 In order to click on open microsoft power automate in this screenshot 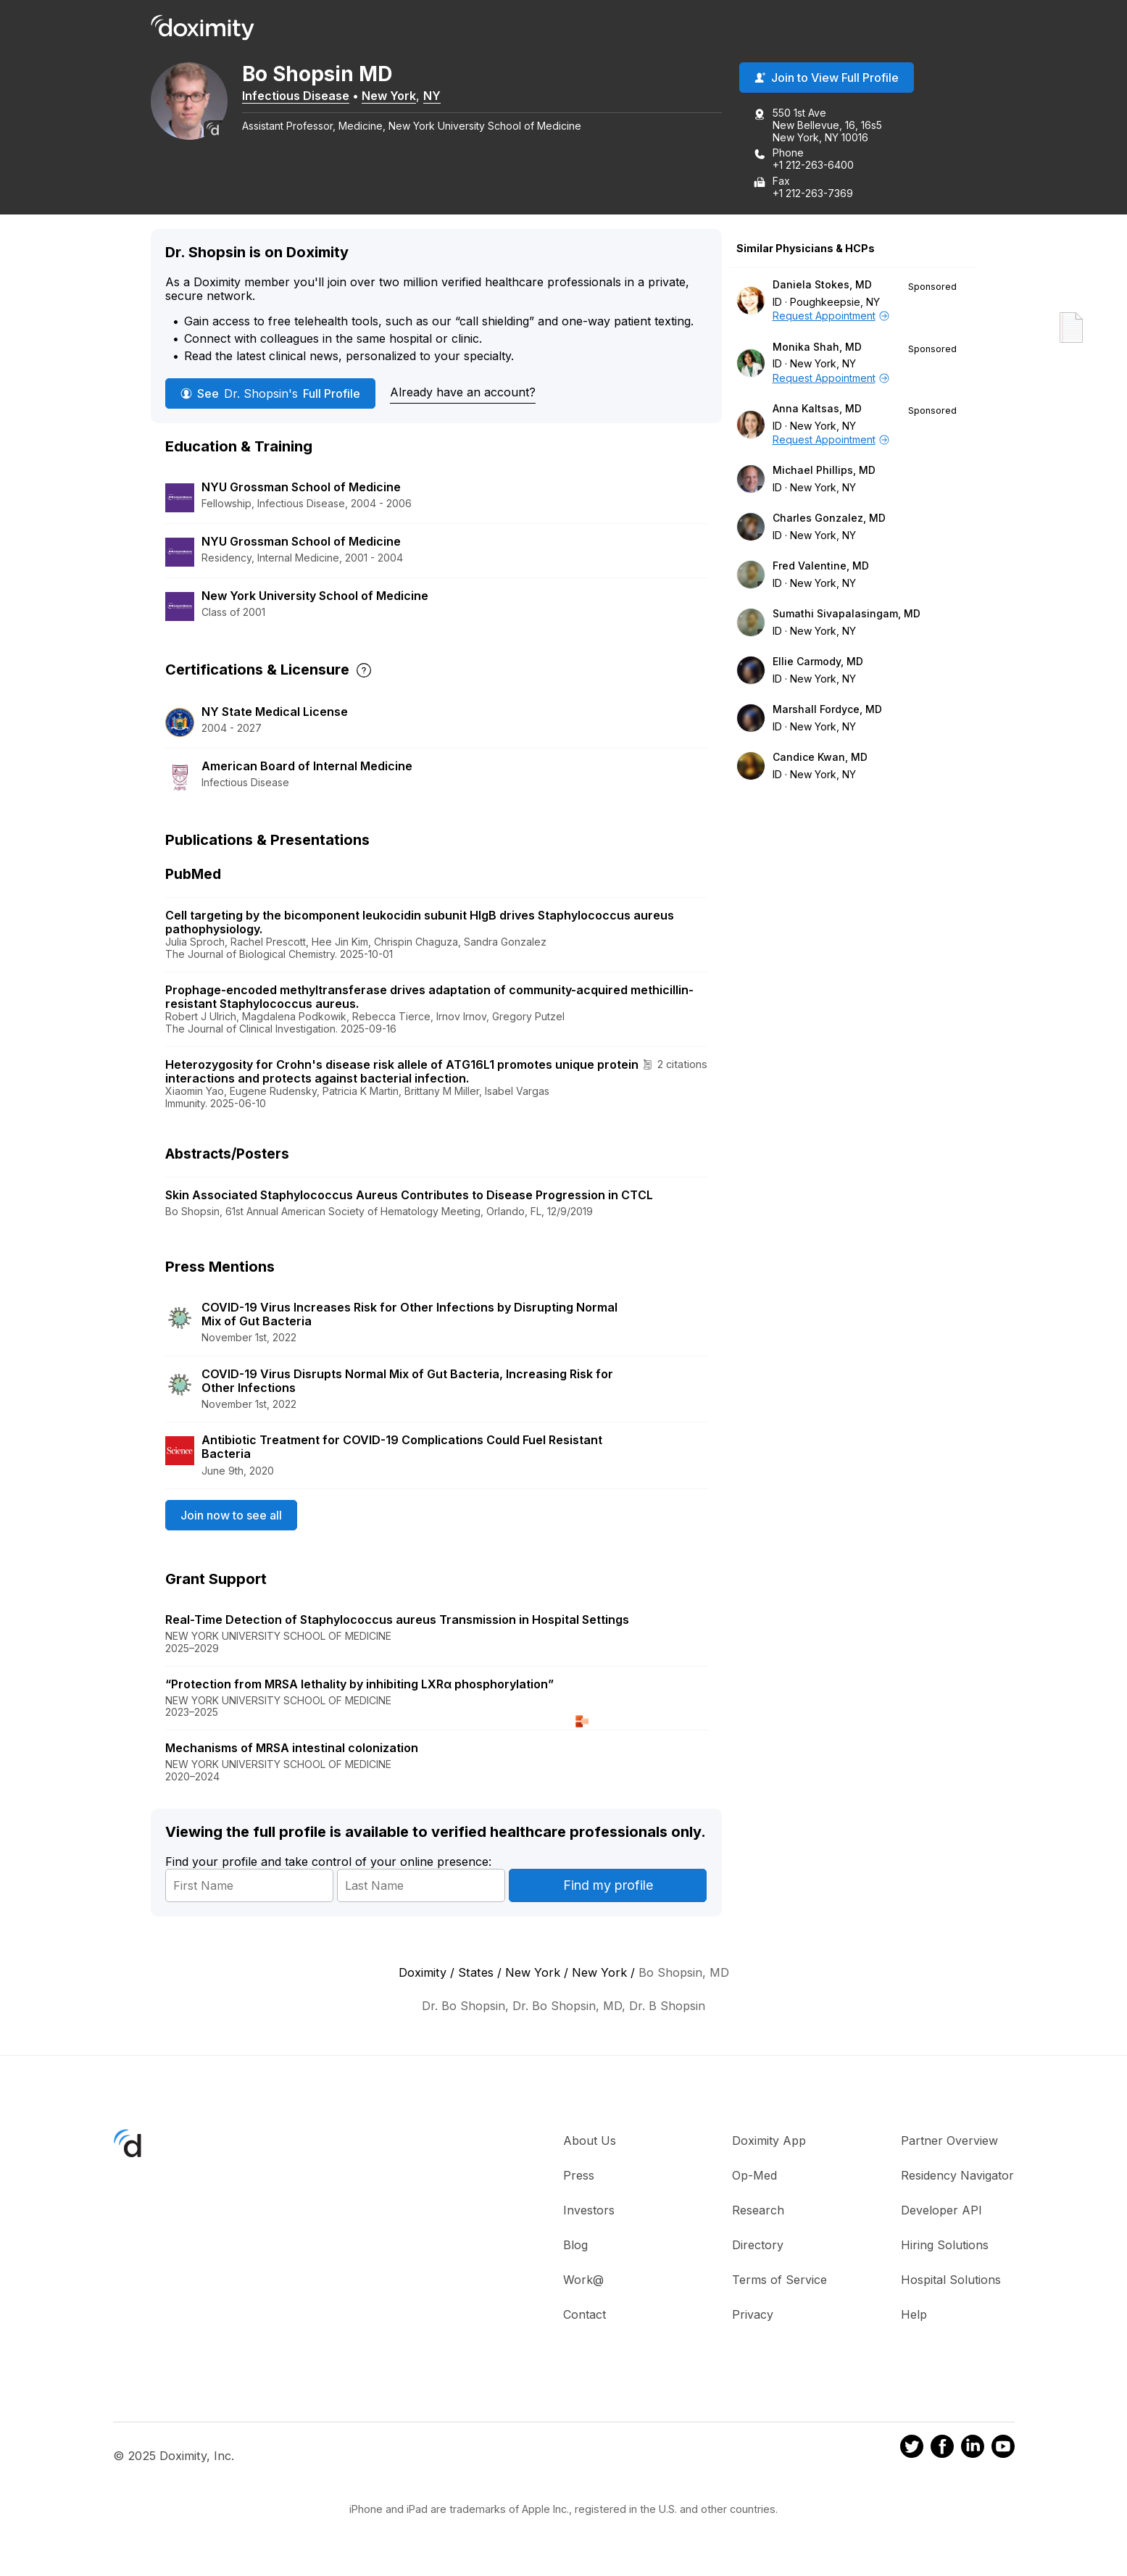, I will do `click(581, 1721)`.